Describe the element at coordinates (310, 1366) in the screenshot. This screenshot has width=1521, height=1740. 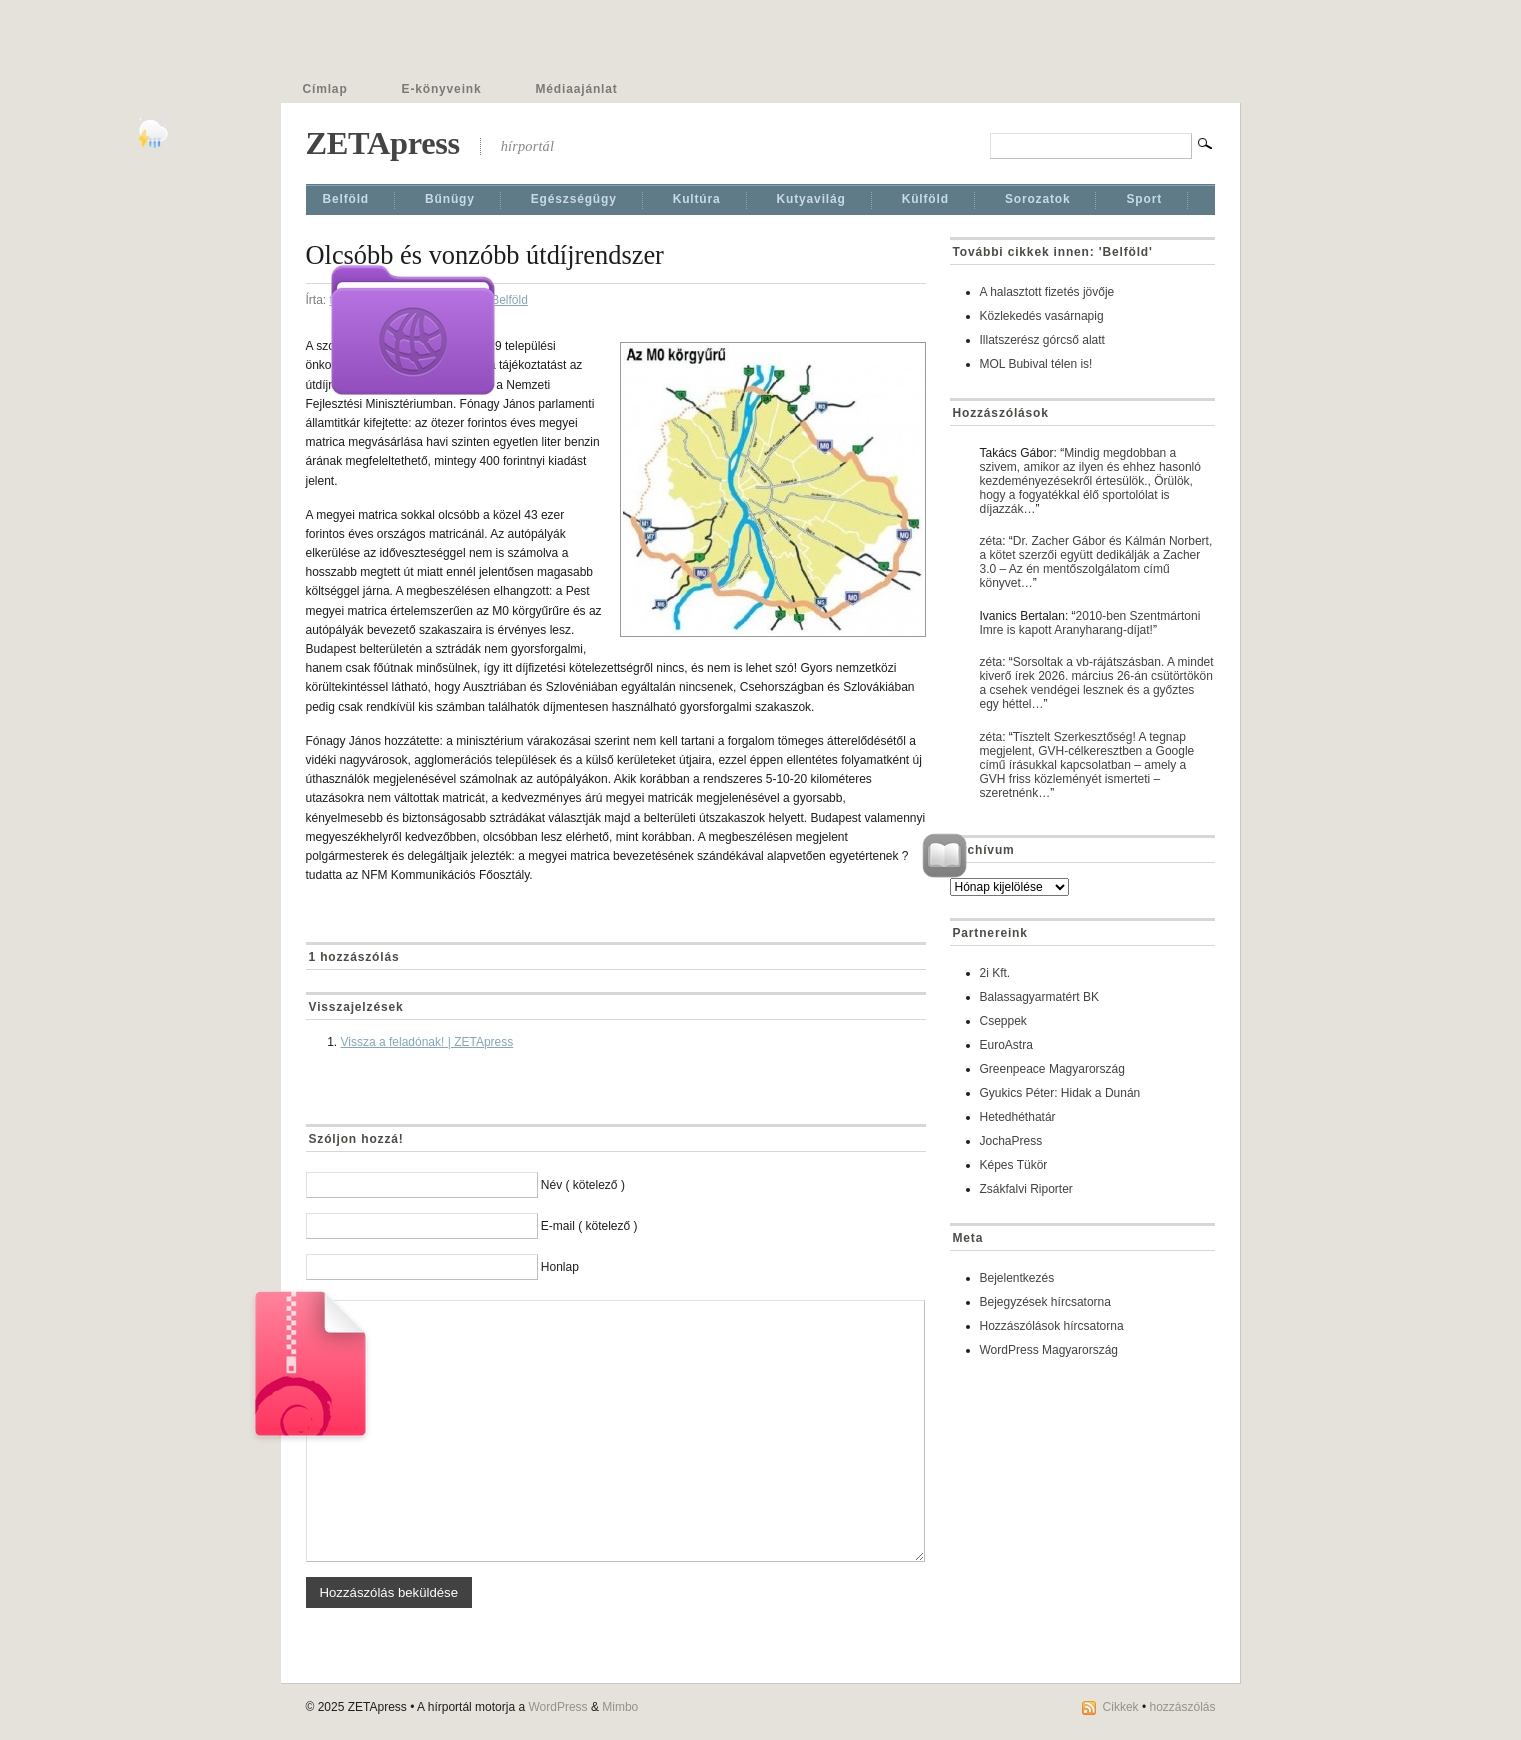
I see `a debian software package file` at that location.